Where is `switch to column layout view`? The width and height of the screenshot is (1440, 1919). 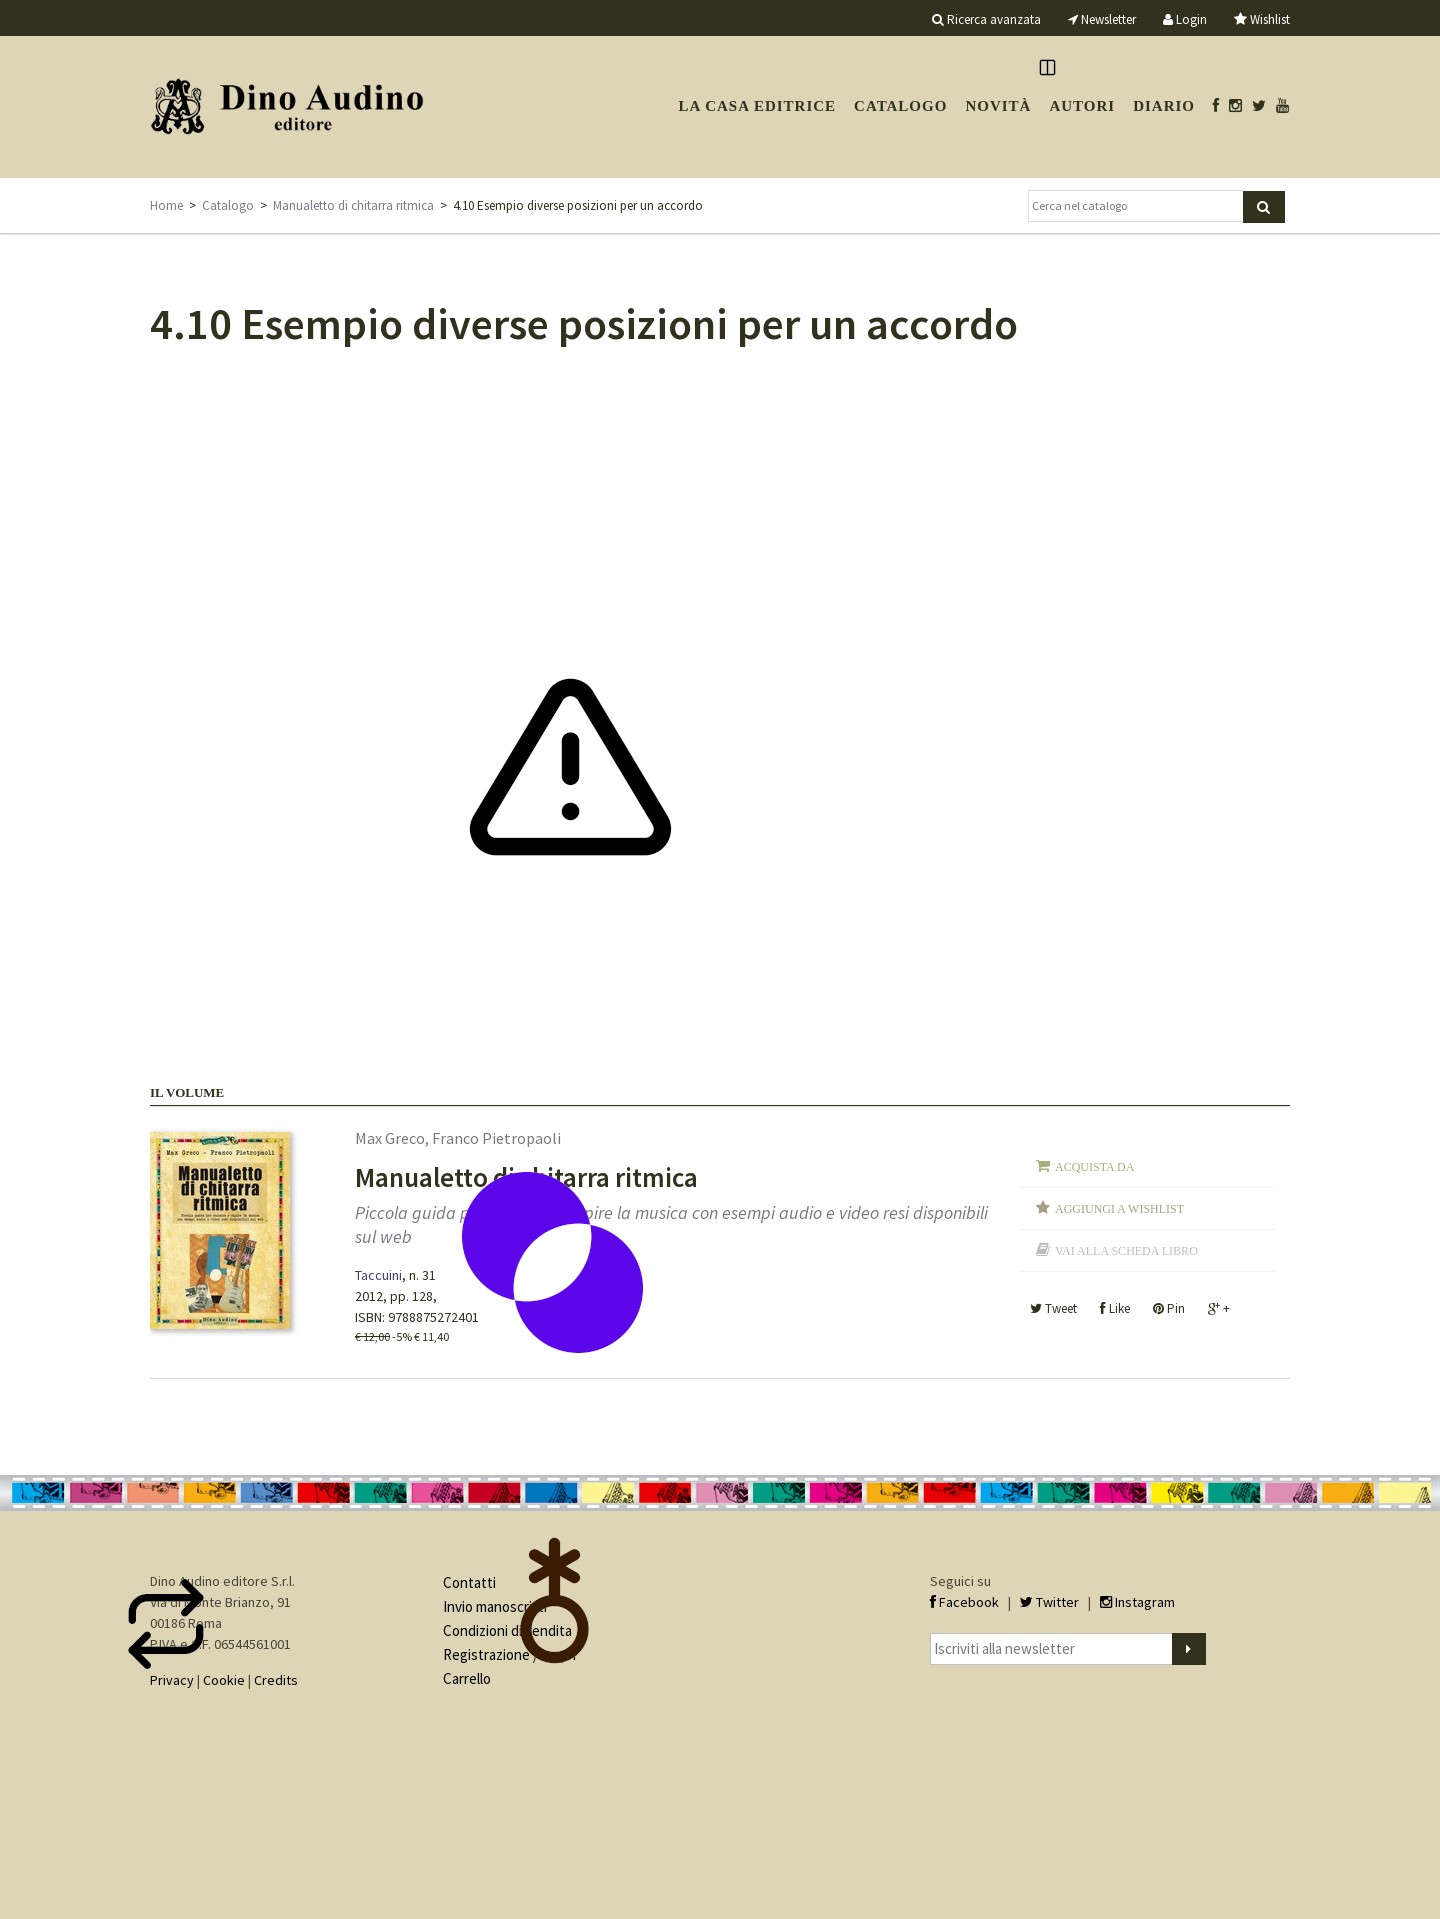
switch to column layout view is located at coordinates (1047, 67).